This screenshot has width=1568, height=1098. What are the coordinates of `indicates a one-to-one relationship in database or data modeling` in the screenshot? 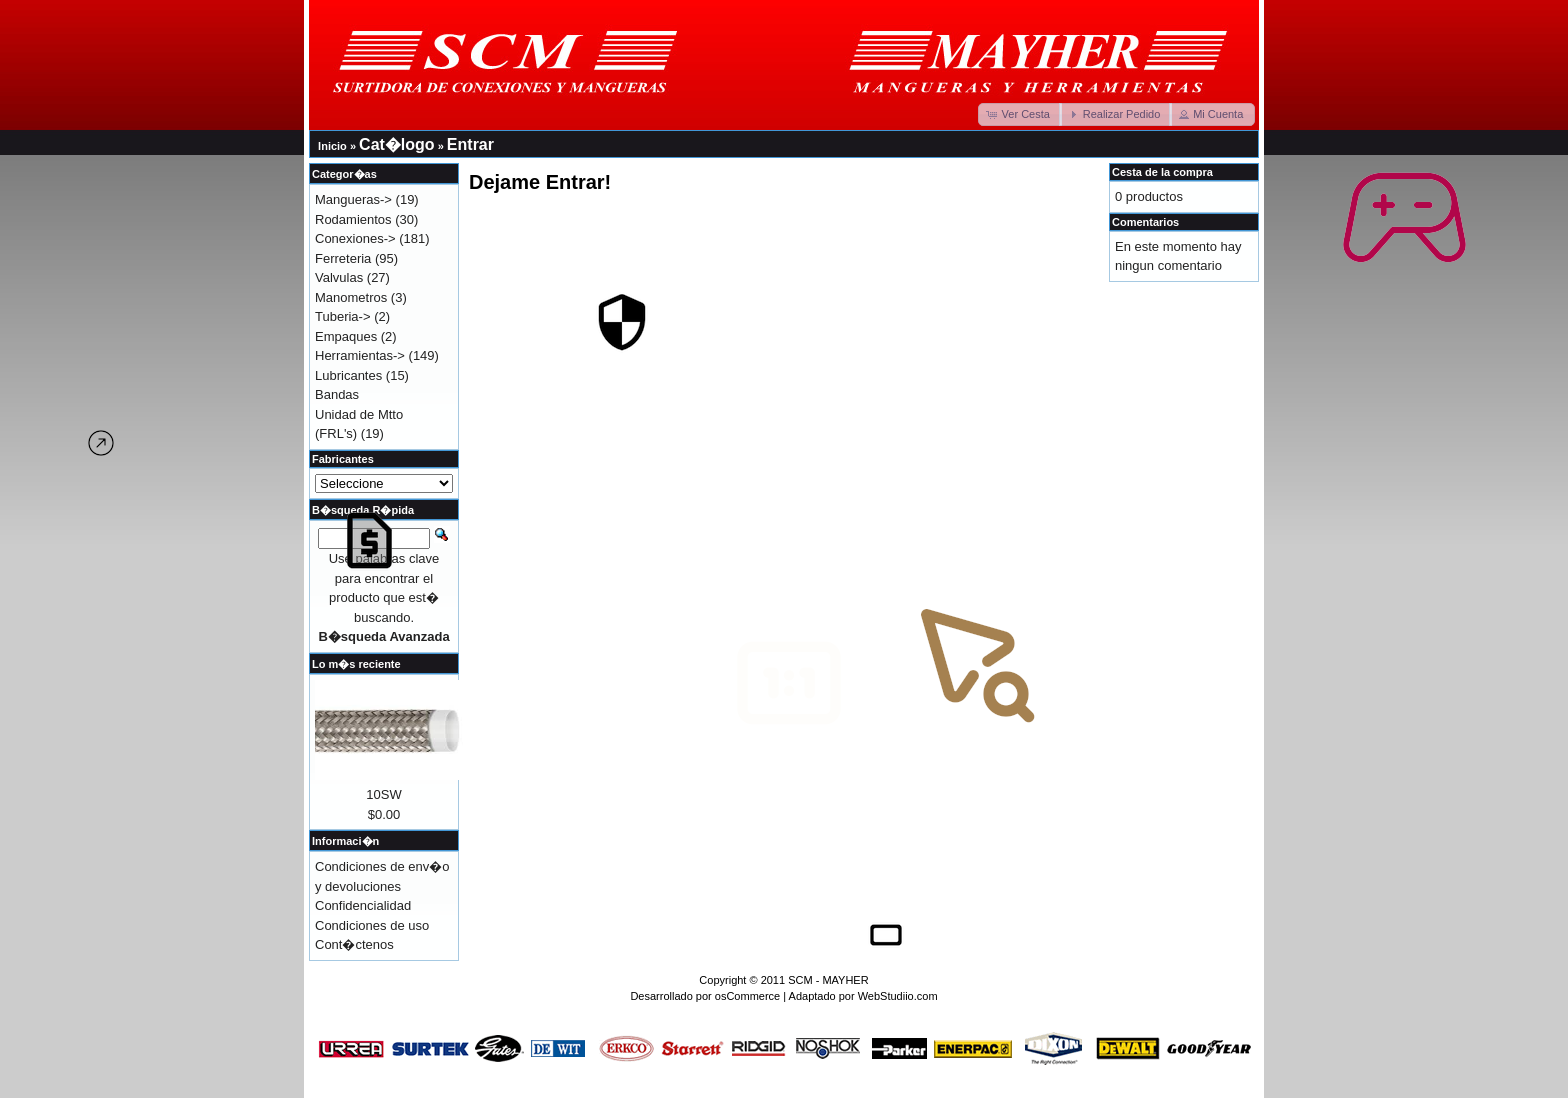 It's located at (789, 683).